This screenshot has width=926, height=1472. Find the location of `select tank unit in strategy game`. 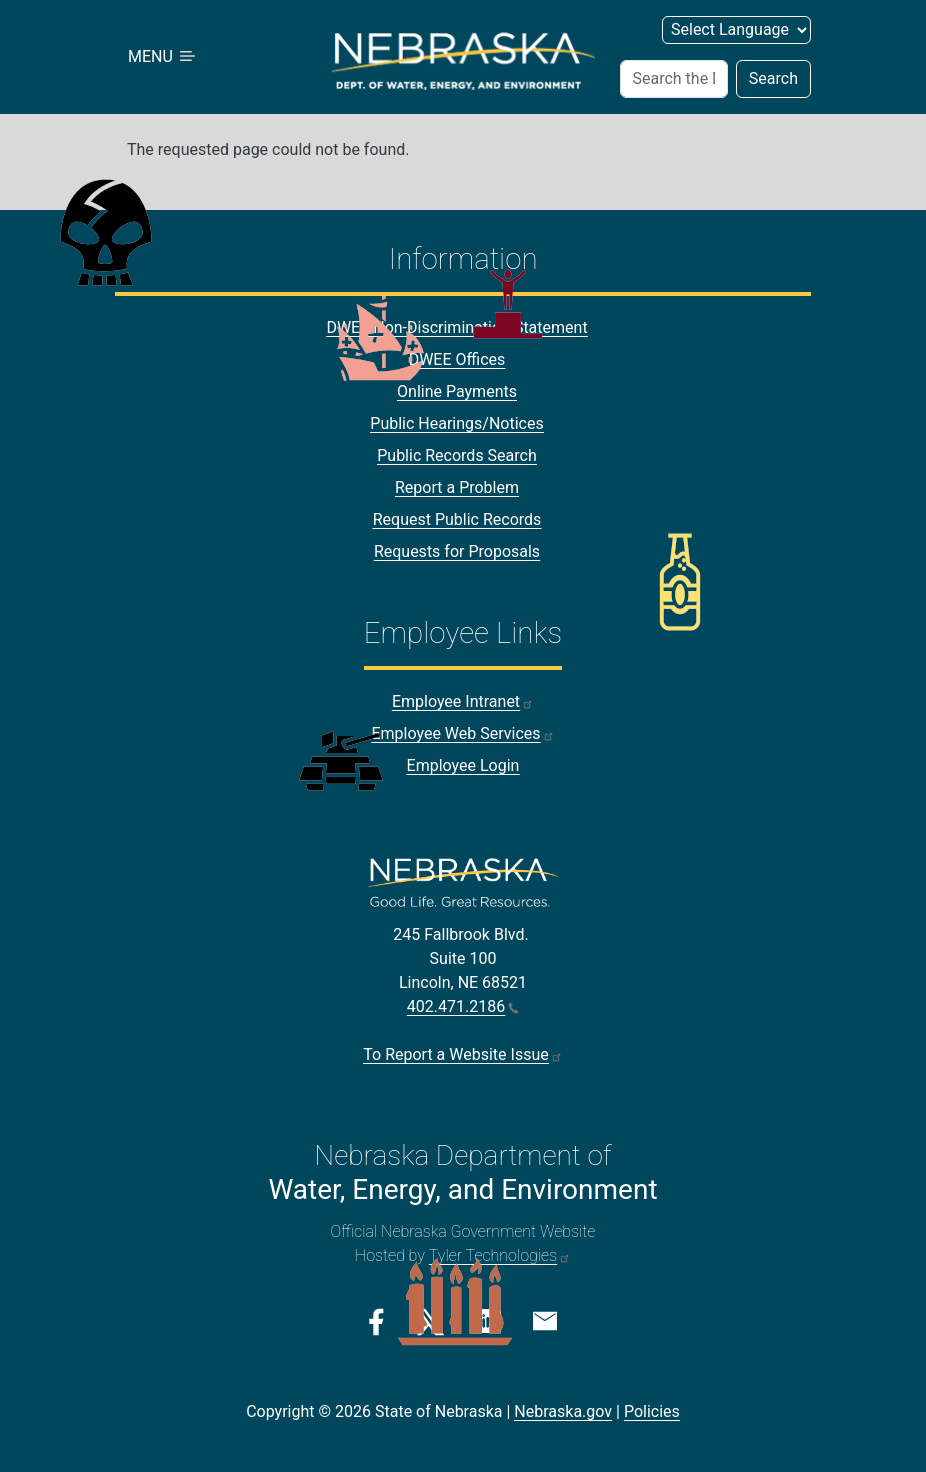

select tank unit in strategy game is located at coordinates (341, 761).